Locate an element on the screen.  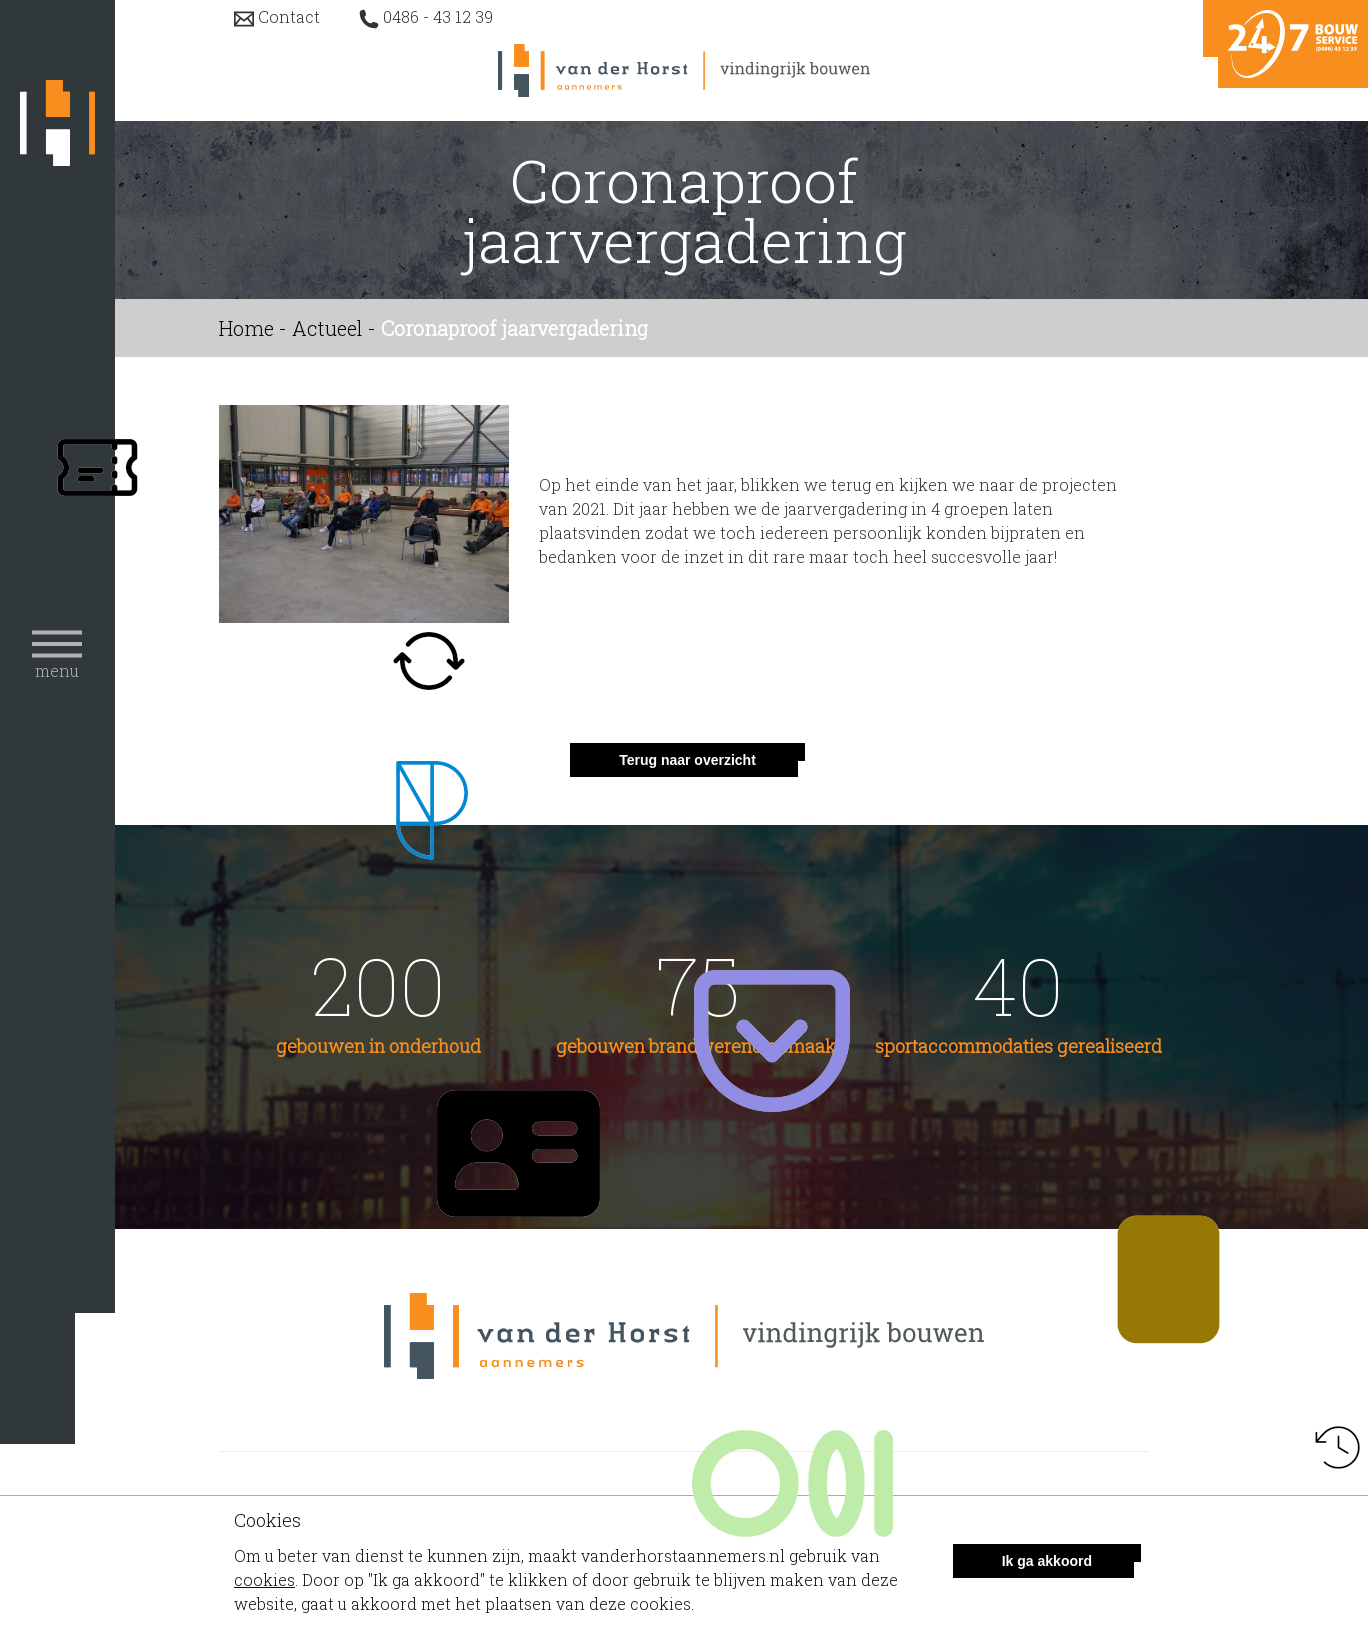
sync data across devices is located at coordinates (429, 661).